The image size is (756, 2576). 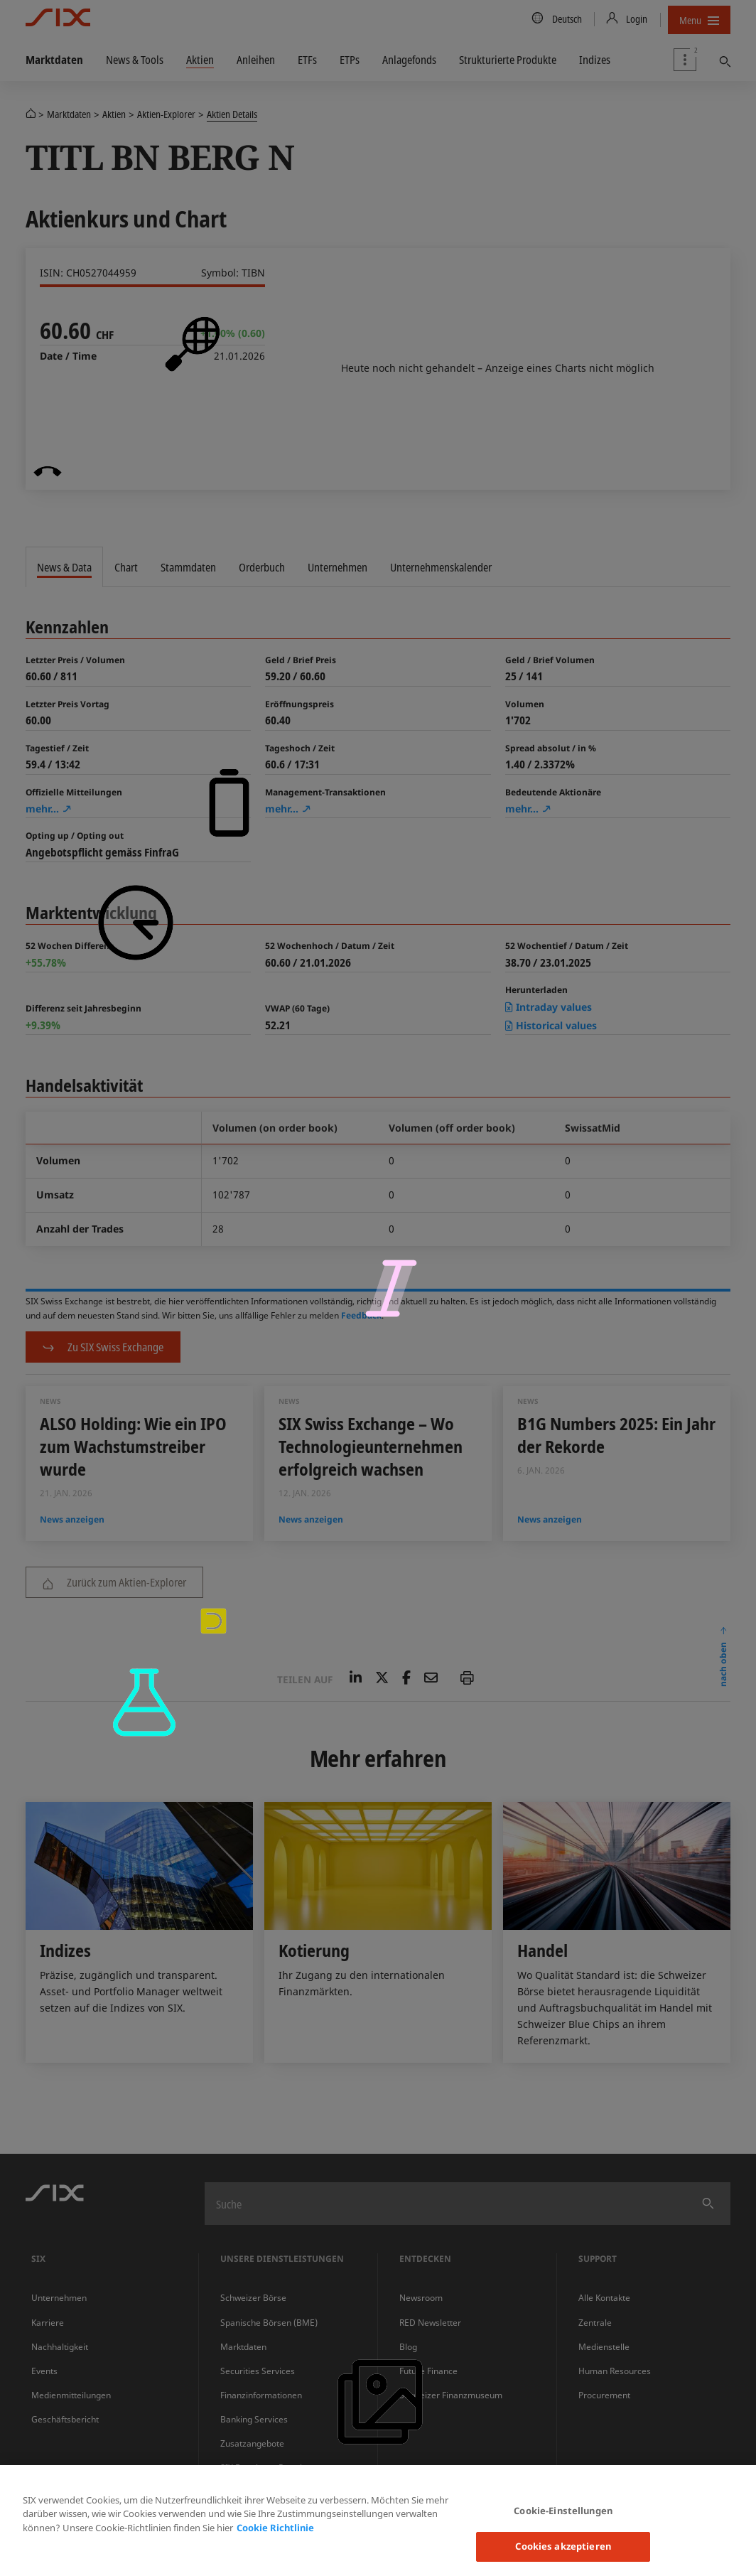 What do you see at coordinates (391, 1288) in the screenshot?
I see `apply italic formatting to selected text` at bounding box center [391, 1288].